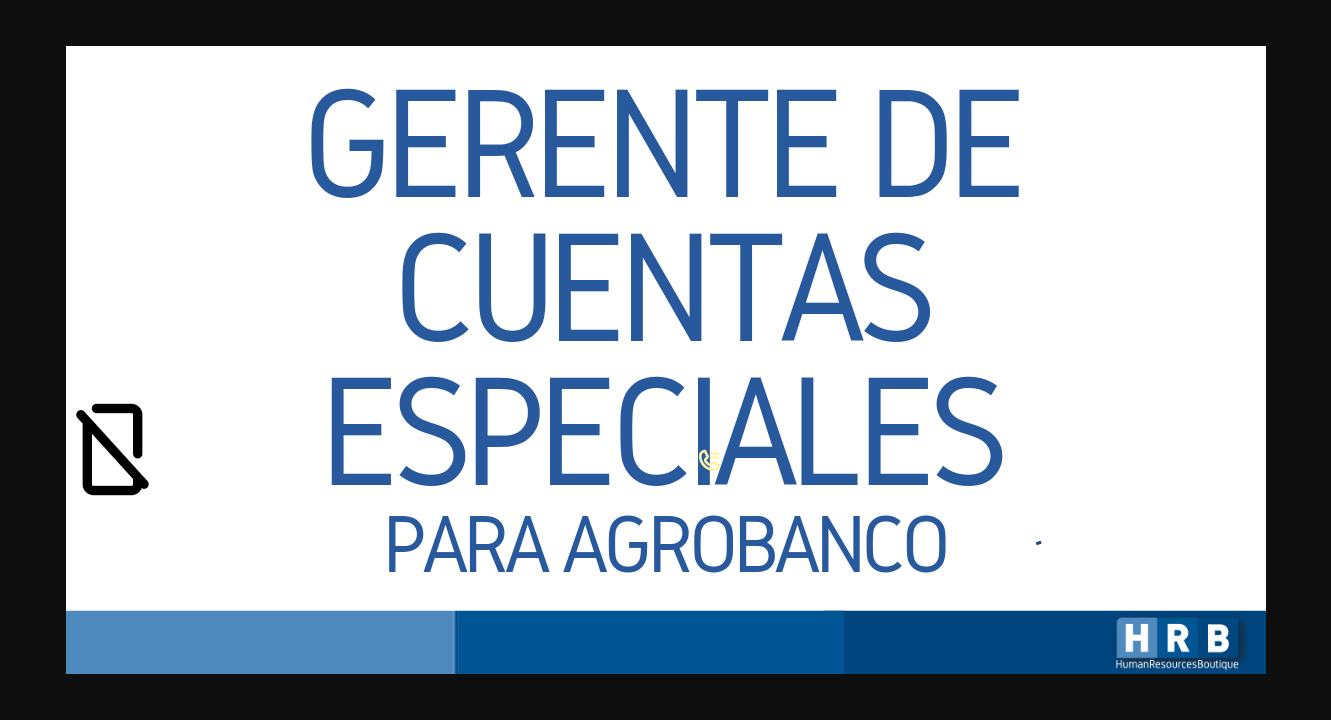 The image size is (1331, 720). Describe the element at coordinates (112, 449) in the screenshot. I see `mobile device unavailable or disconnected` at that location.